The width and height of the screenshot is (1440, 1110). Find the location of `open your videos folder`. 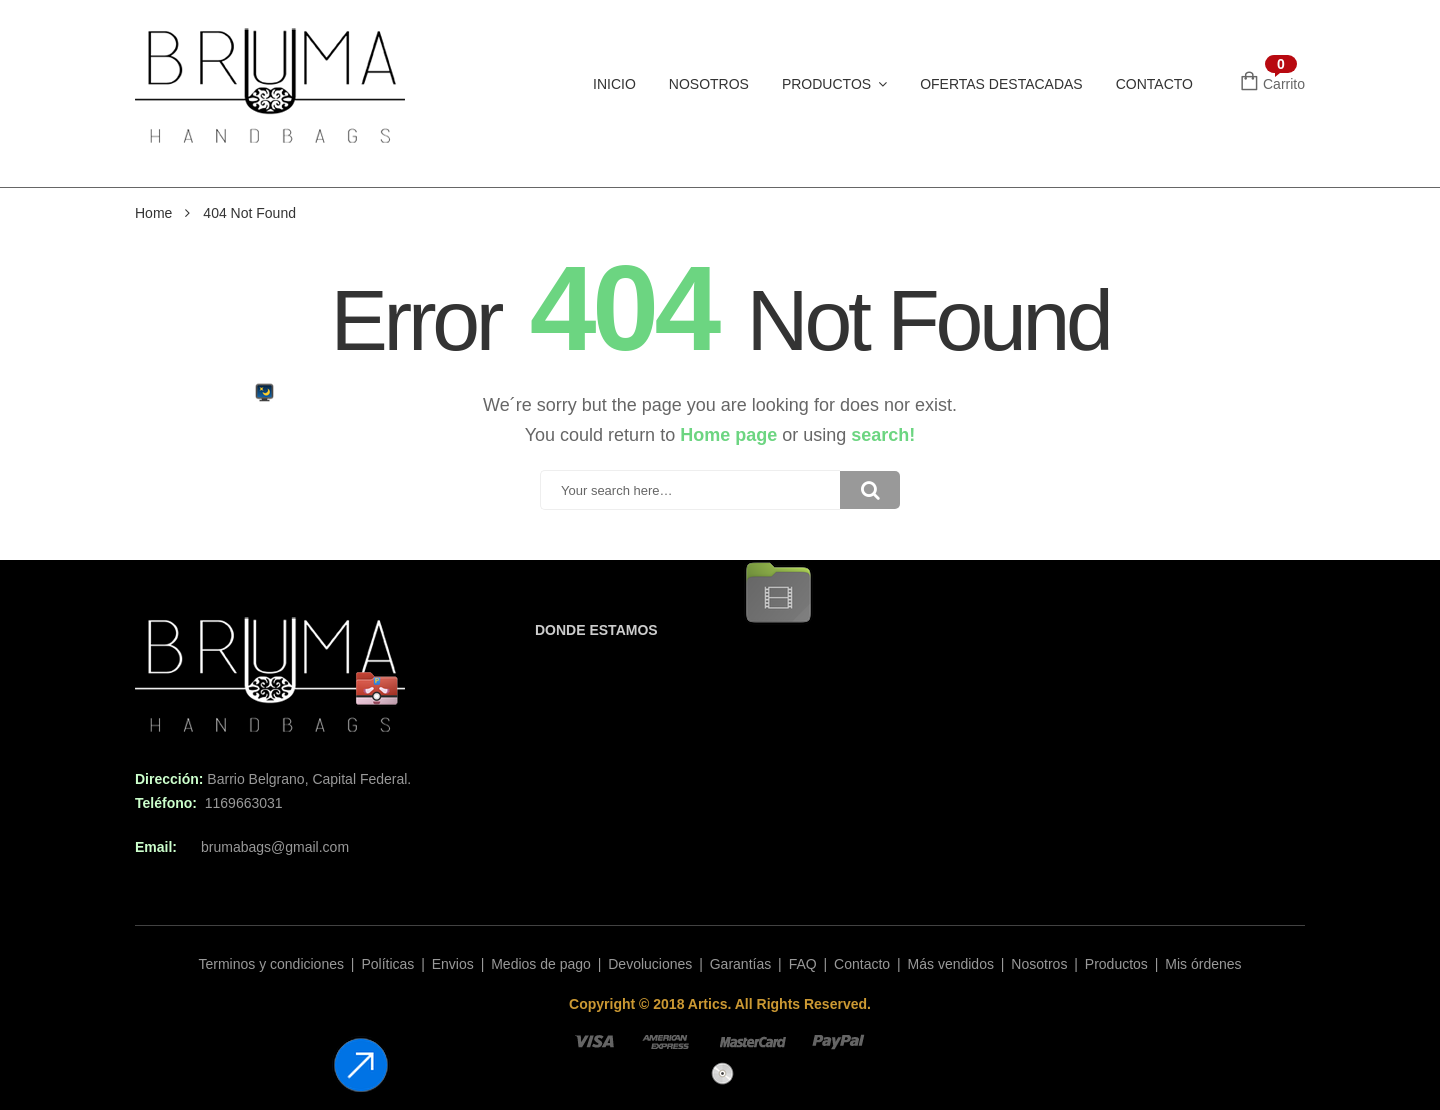

open your videos folder is located at coordinates (778, 592).